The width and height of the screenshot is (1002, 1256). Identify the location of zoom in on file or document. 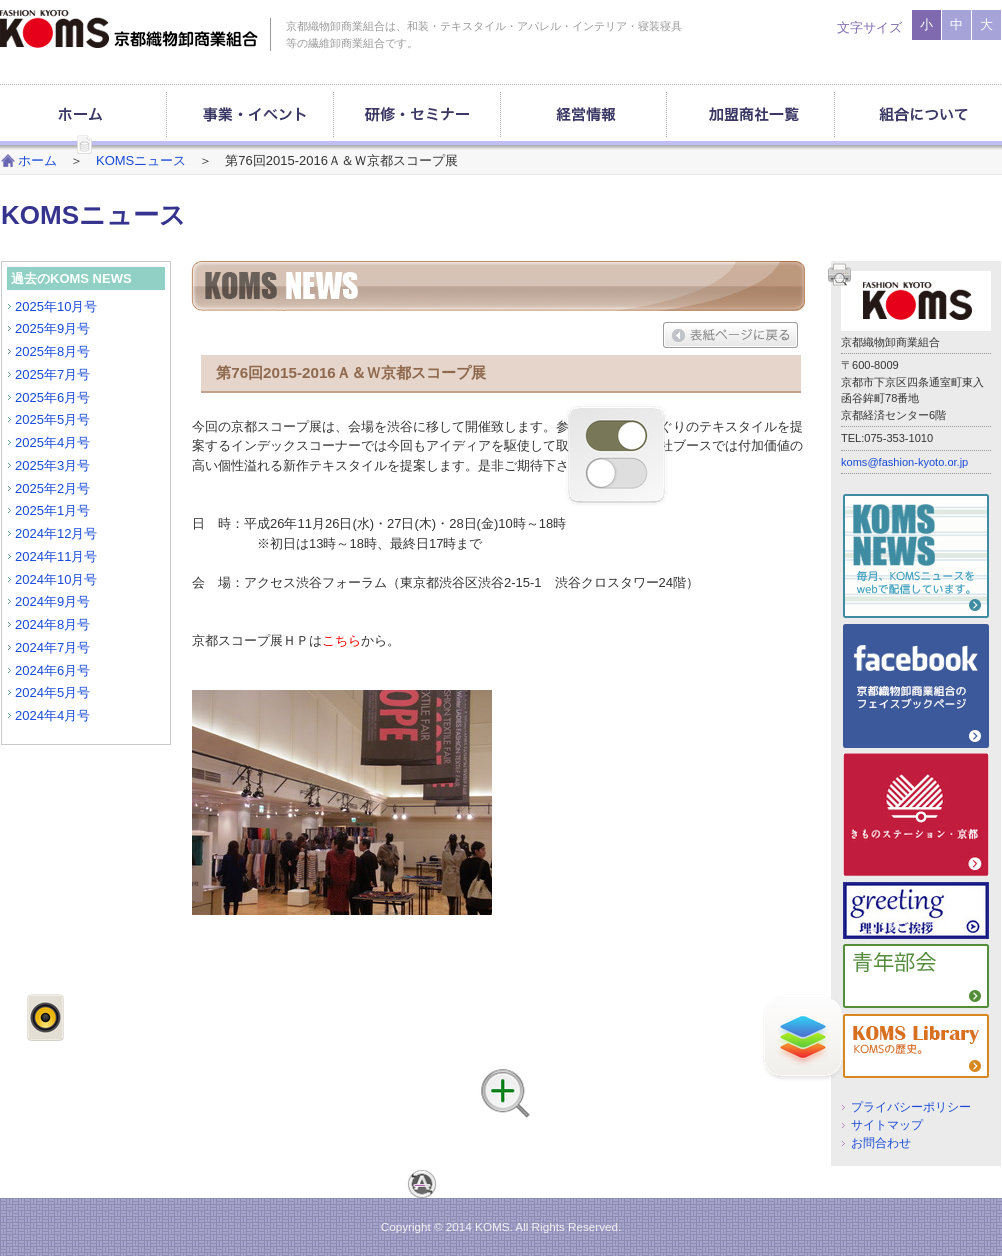
(505, 1093).